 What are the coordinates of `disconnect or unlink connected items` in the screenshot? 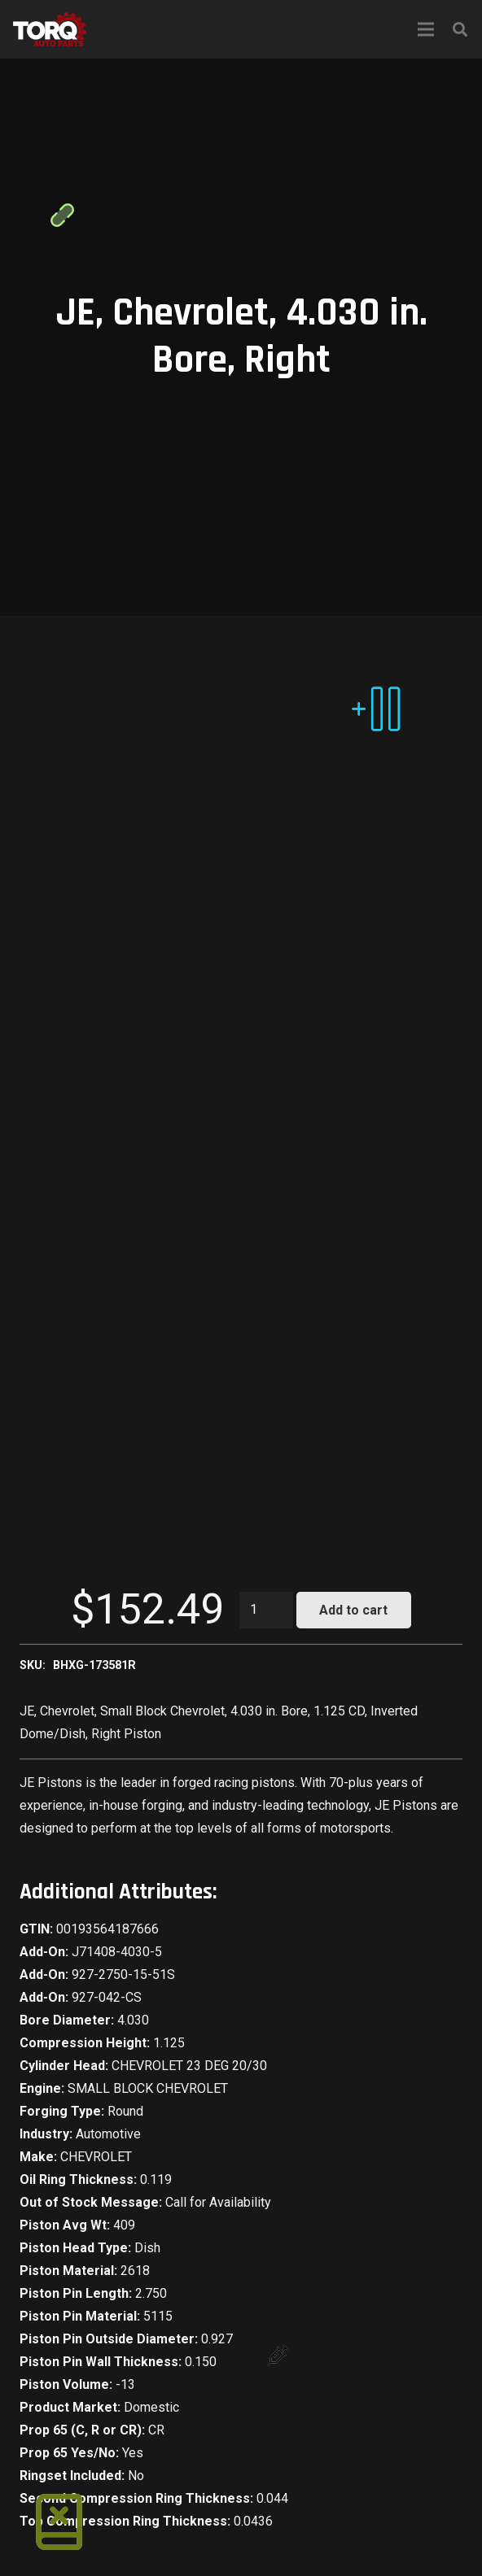 It's located at (62, 215).